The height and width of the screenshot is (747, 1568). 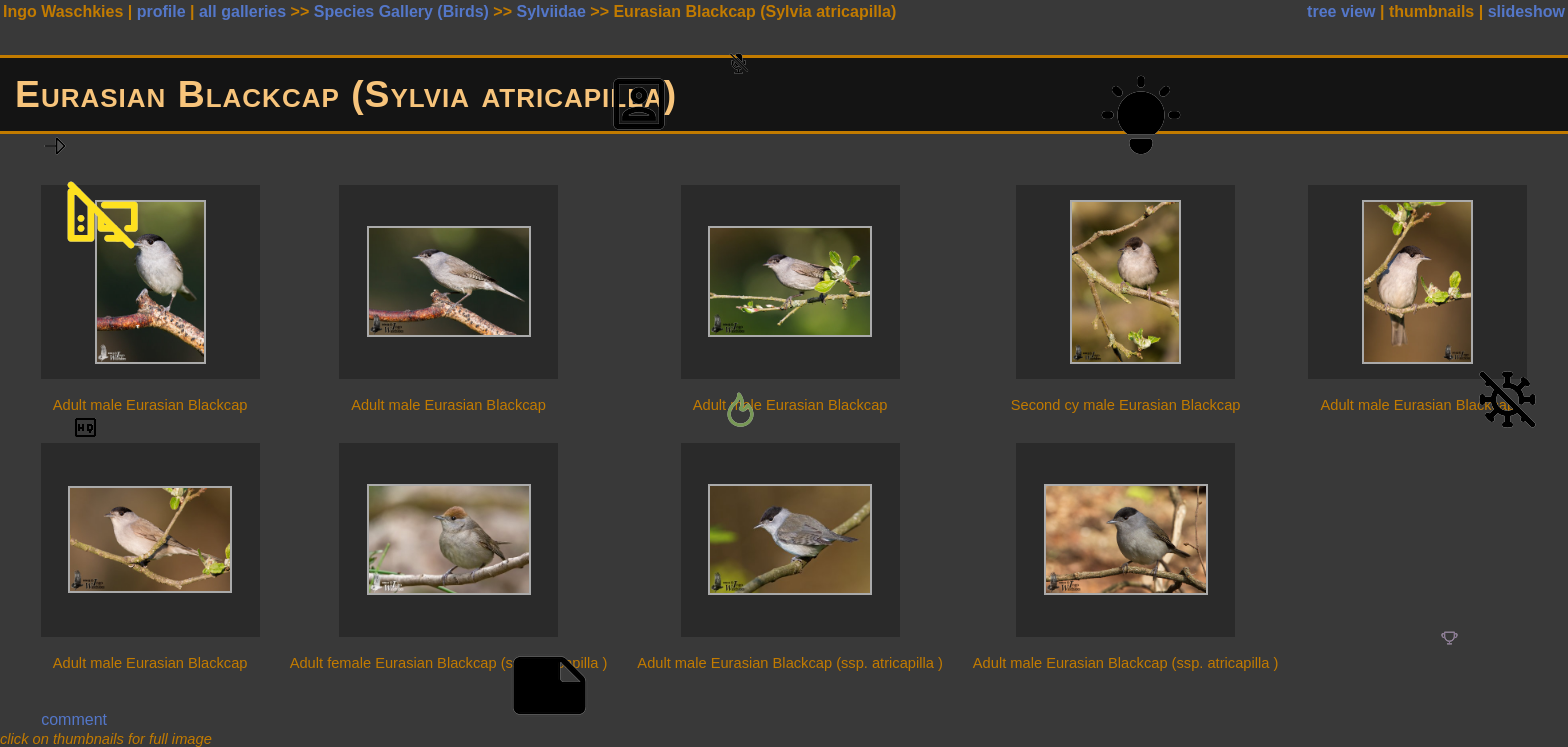 I want to click on indicates desktop computer is offline or disconnected, so click(x=101, y=215).